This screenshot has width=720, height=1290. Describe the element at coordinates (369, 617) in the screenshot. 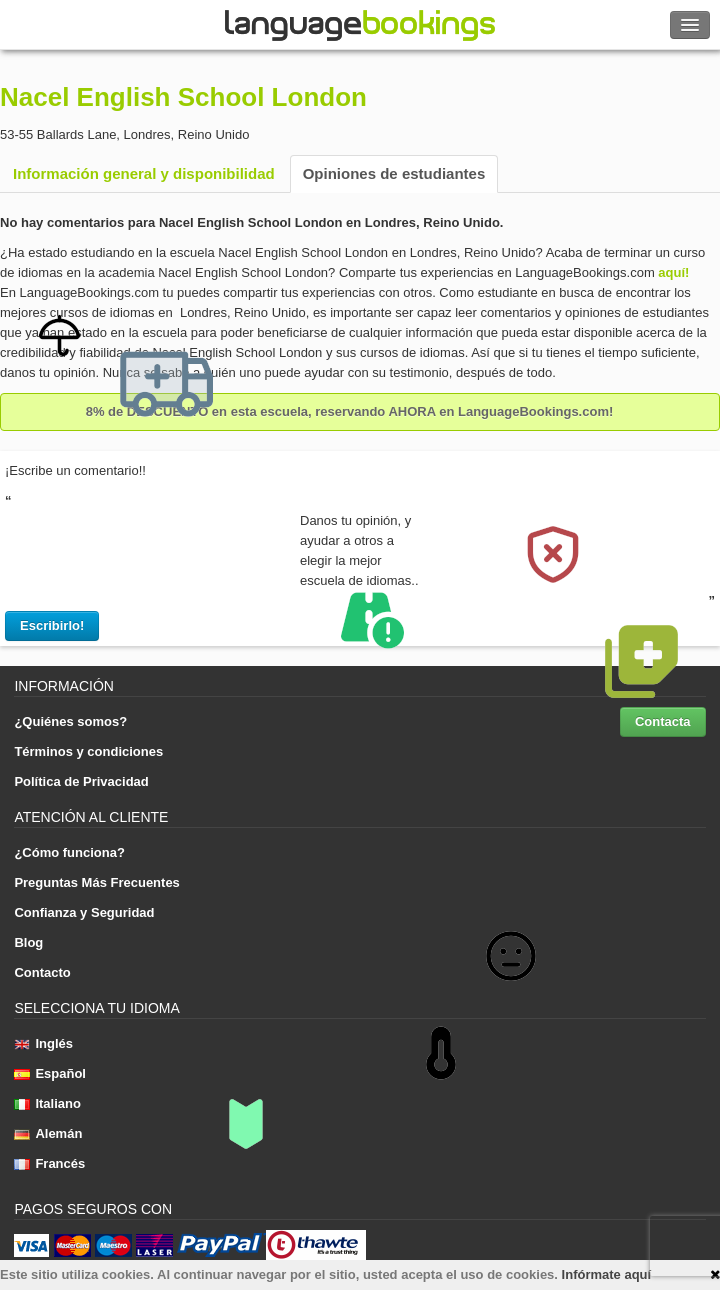

I see `road hazard or traffic warning ahead` at that location.